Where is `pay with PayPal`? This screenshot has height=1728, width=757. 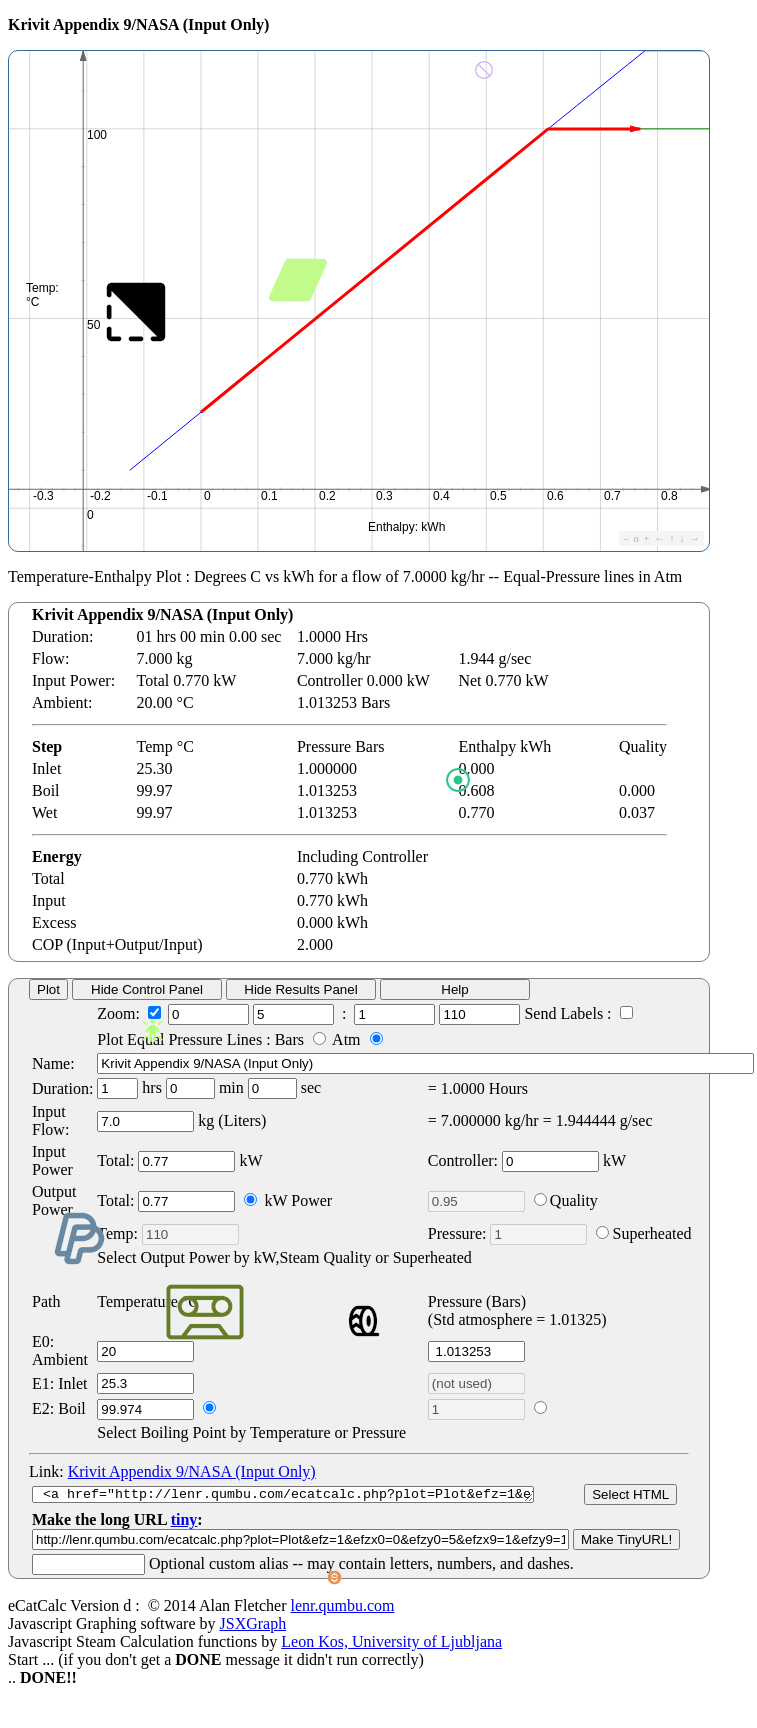 pay with PayPal is located at coordinates (78, 1238).